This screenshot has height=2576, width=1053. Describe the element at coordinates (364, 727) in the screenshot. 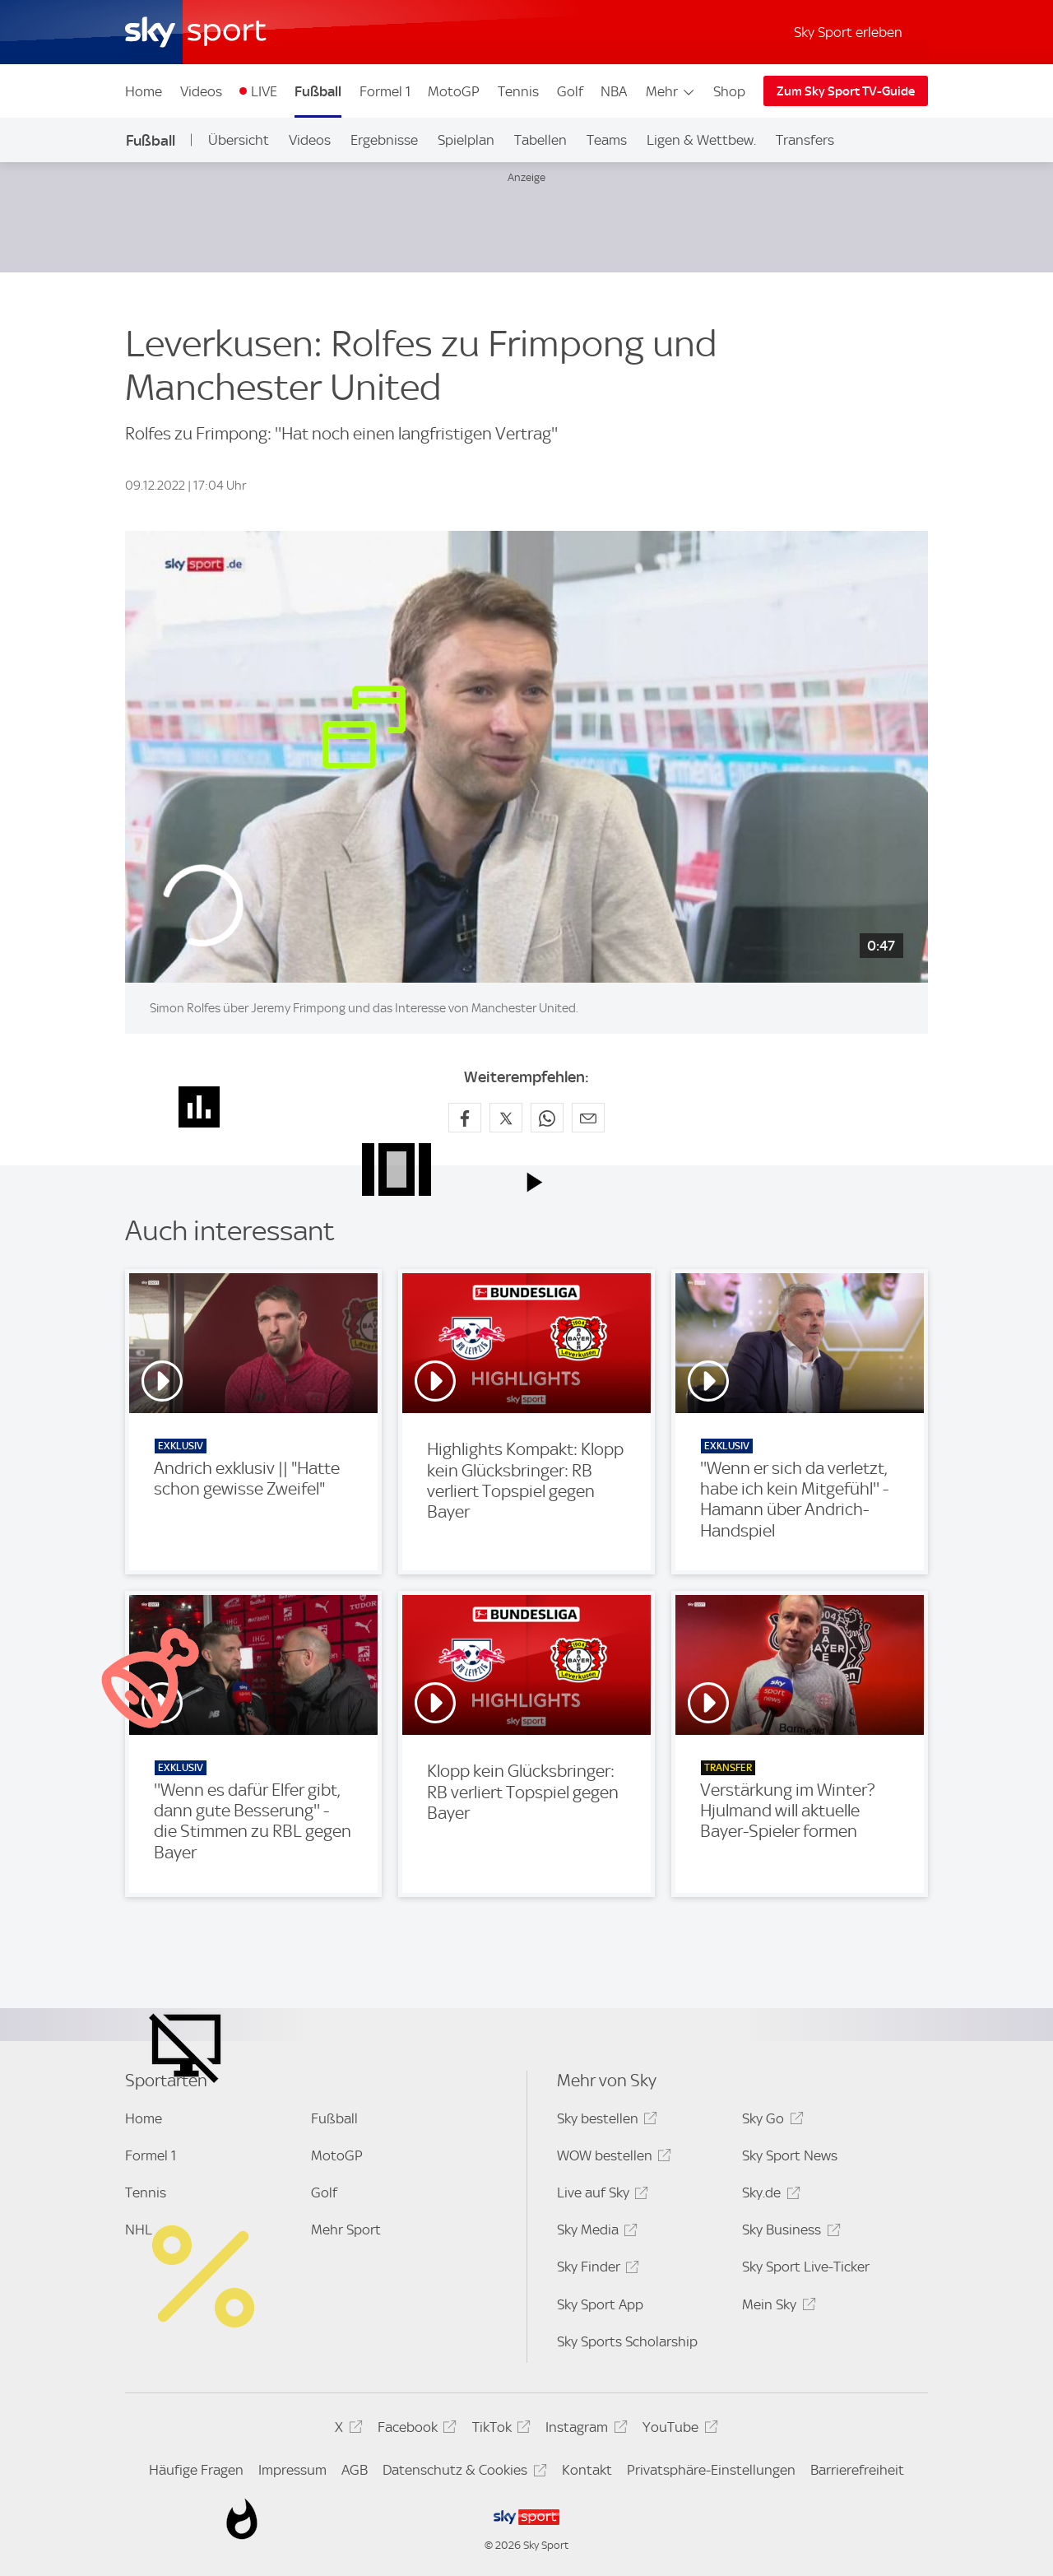

I see `switch between open windows` at that location.